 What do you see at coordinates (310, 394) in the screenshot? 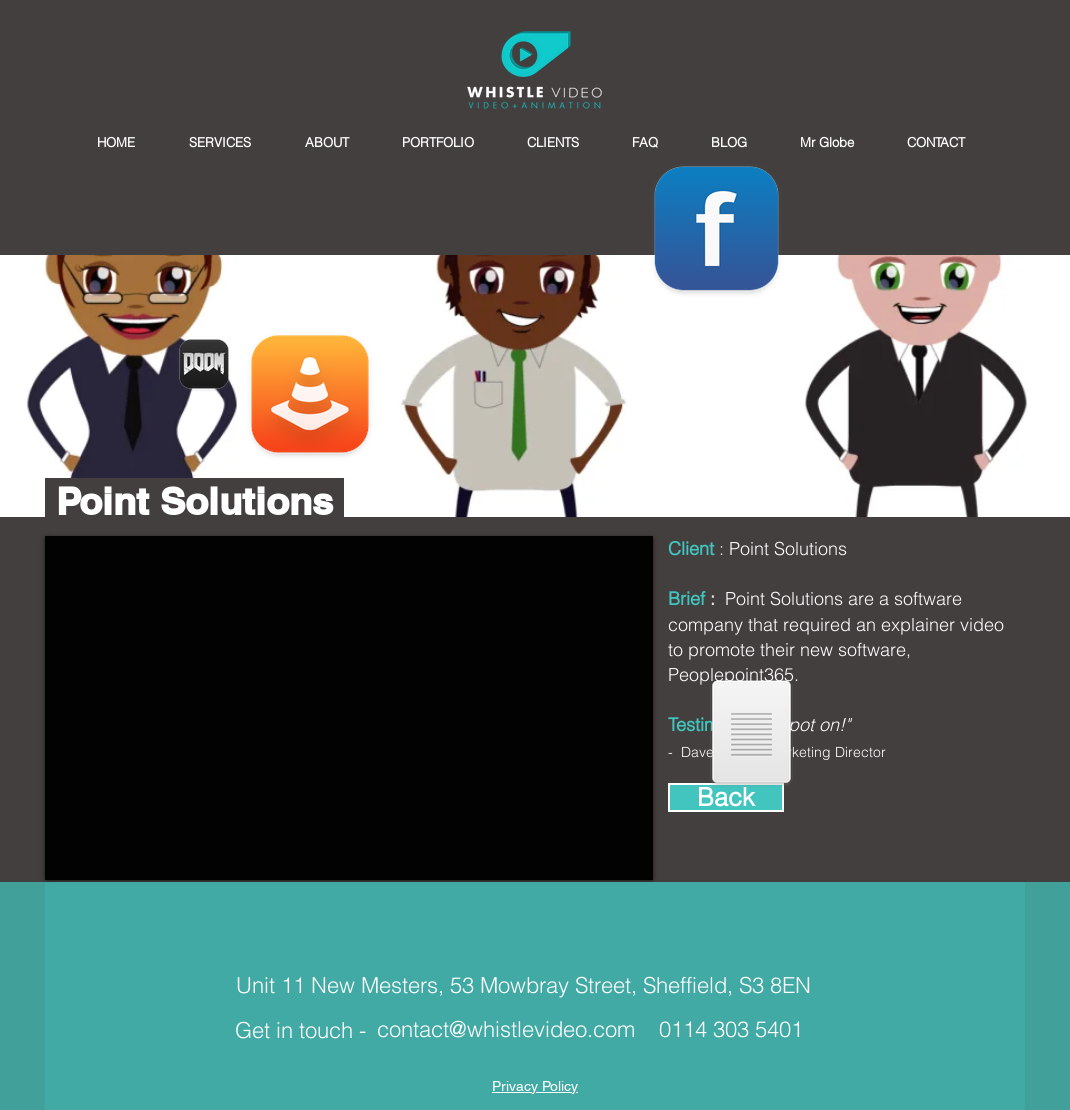
I see `open VLC media player` at bounding box center [310, 394].